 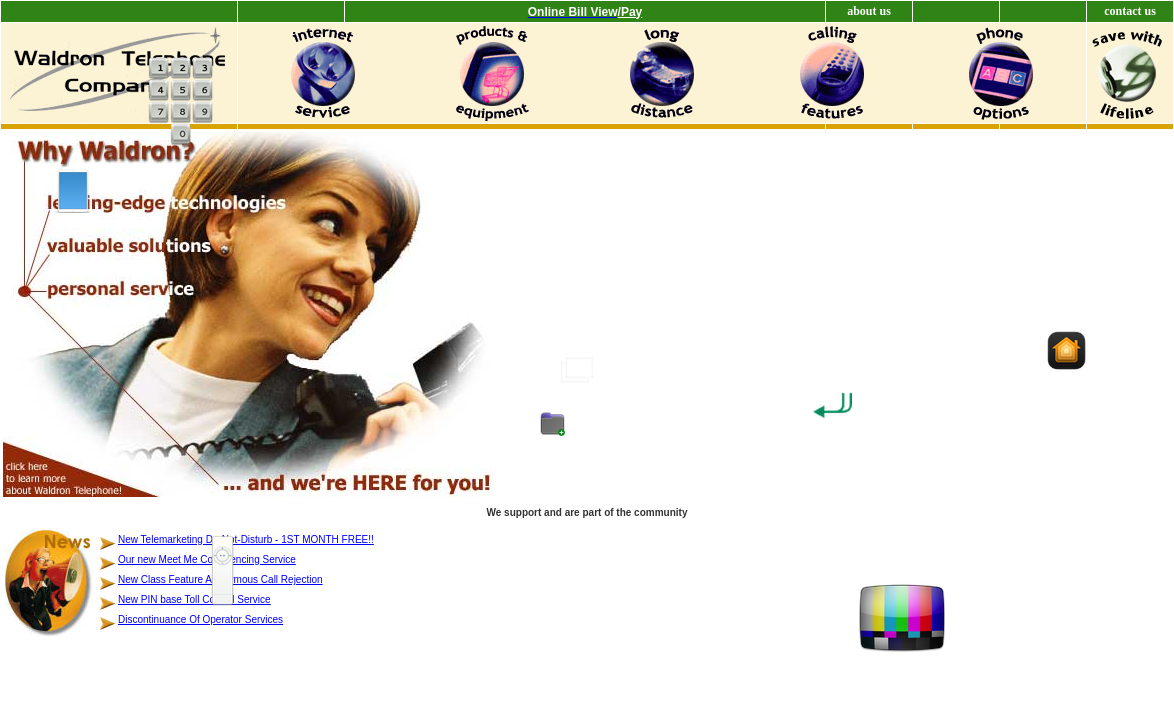 I want to click on indicates media library is being generated or indexed, so click(x=902, y=622).